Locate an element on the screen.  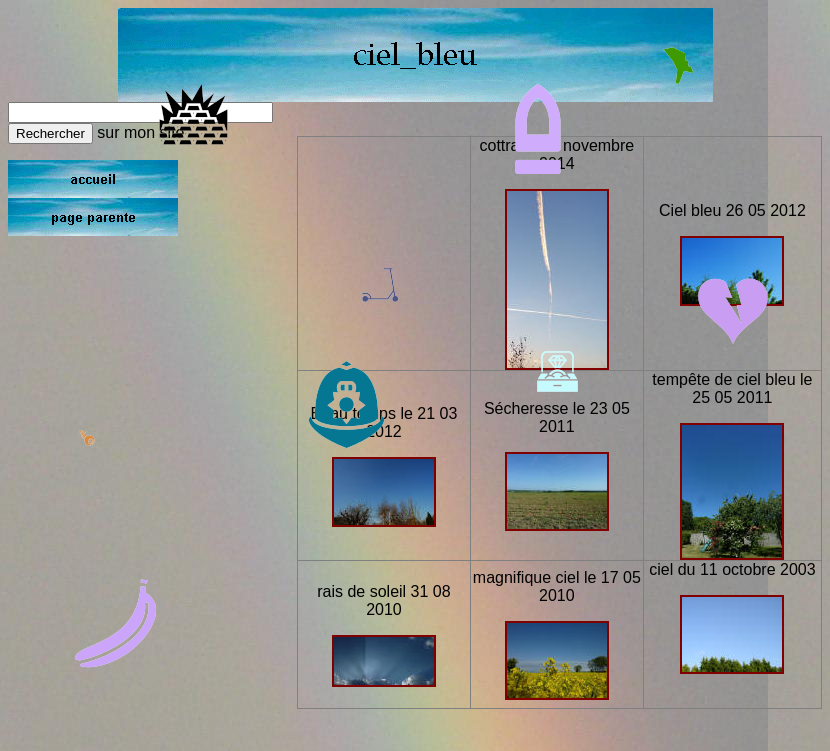
select moldova as your country or region is located at coordinates (678, 65).